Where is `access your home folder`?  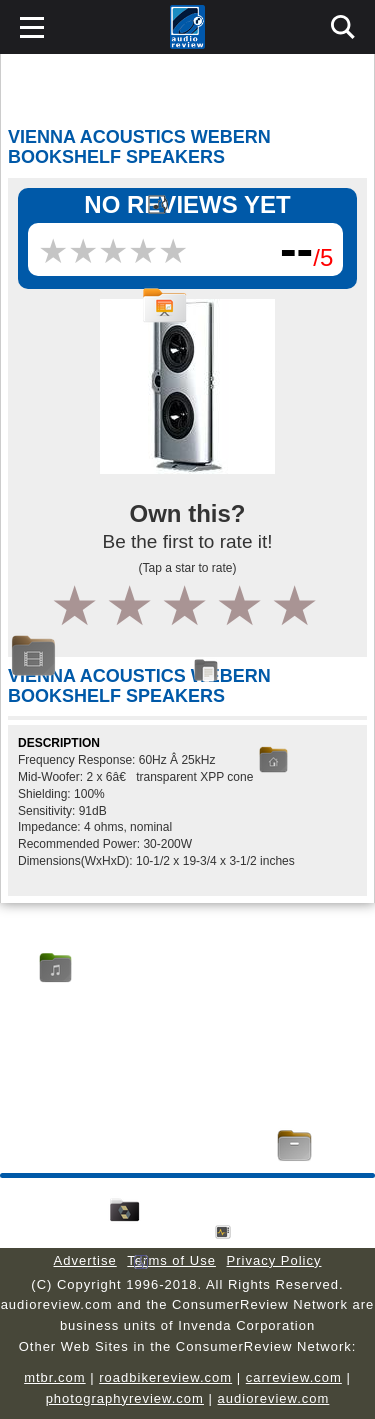 access your home folder is located at coordinates (273, 759).